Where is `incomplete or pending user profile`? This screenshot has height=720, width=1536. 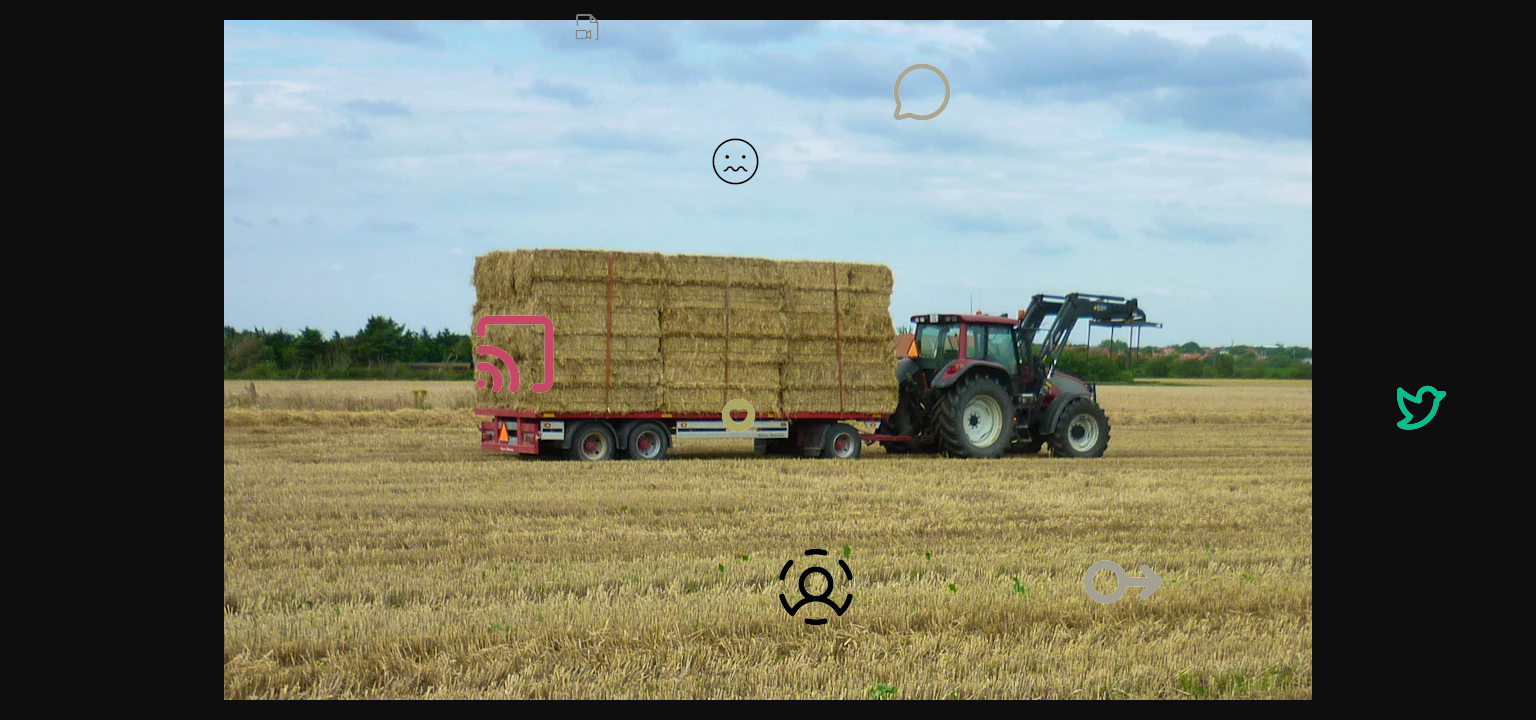 incomplete or pending user profile is located at coordinates (816, 587).